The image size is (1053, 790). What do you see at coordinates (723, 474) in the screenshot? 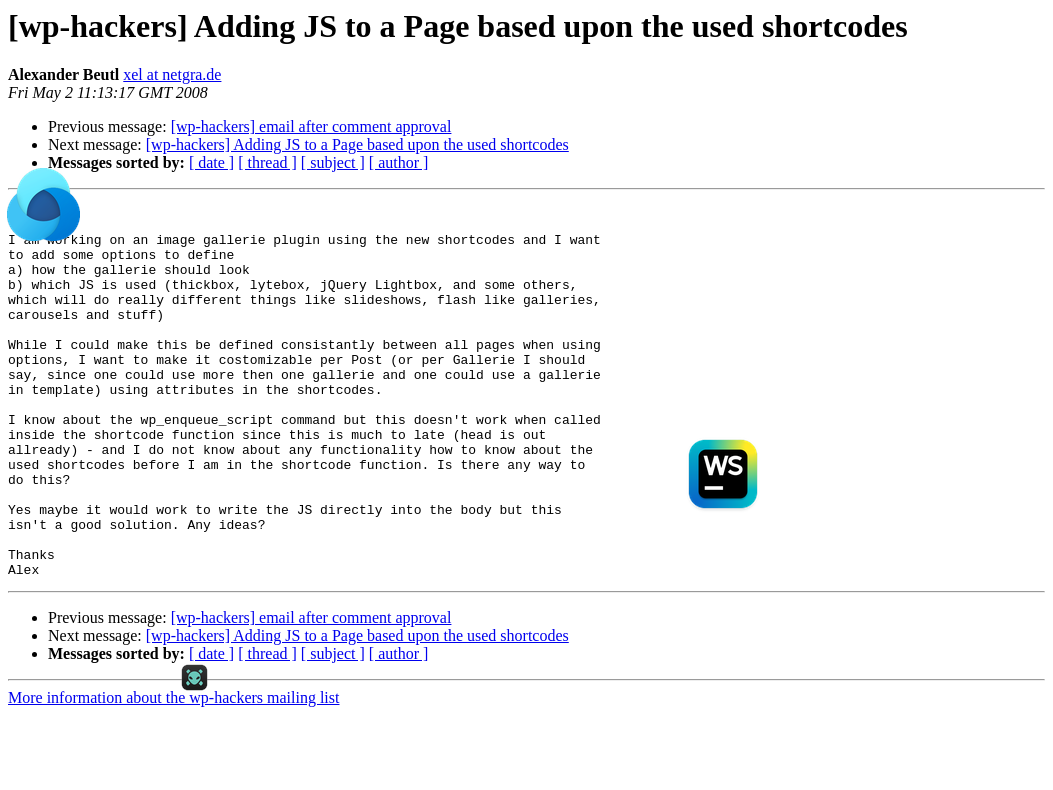
I see `open WebStorm IDE` at bounding box center [723, 474].